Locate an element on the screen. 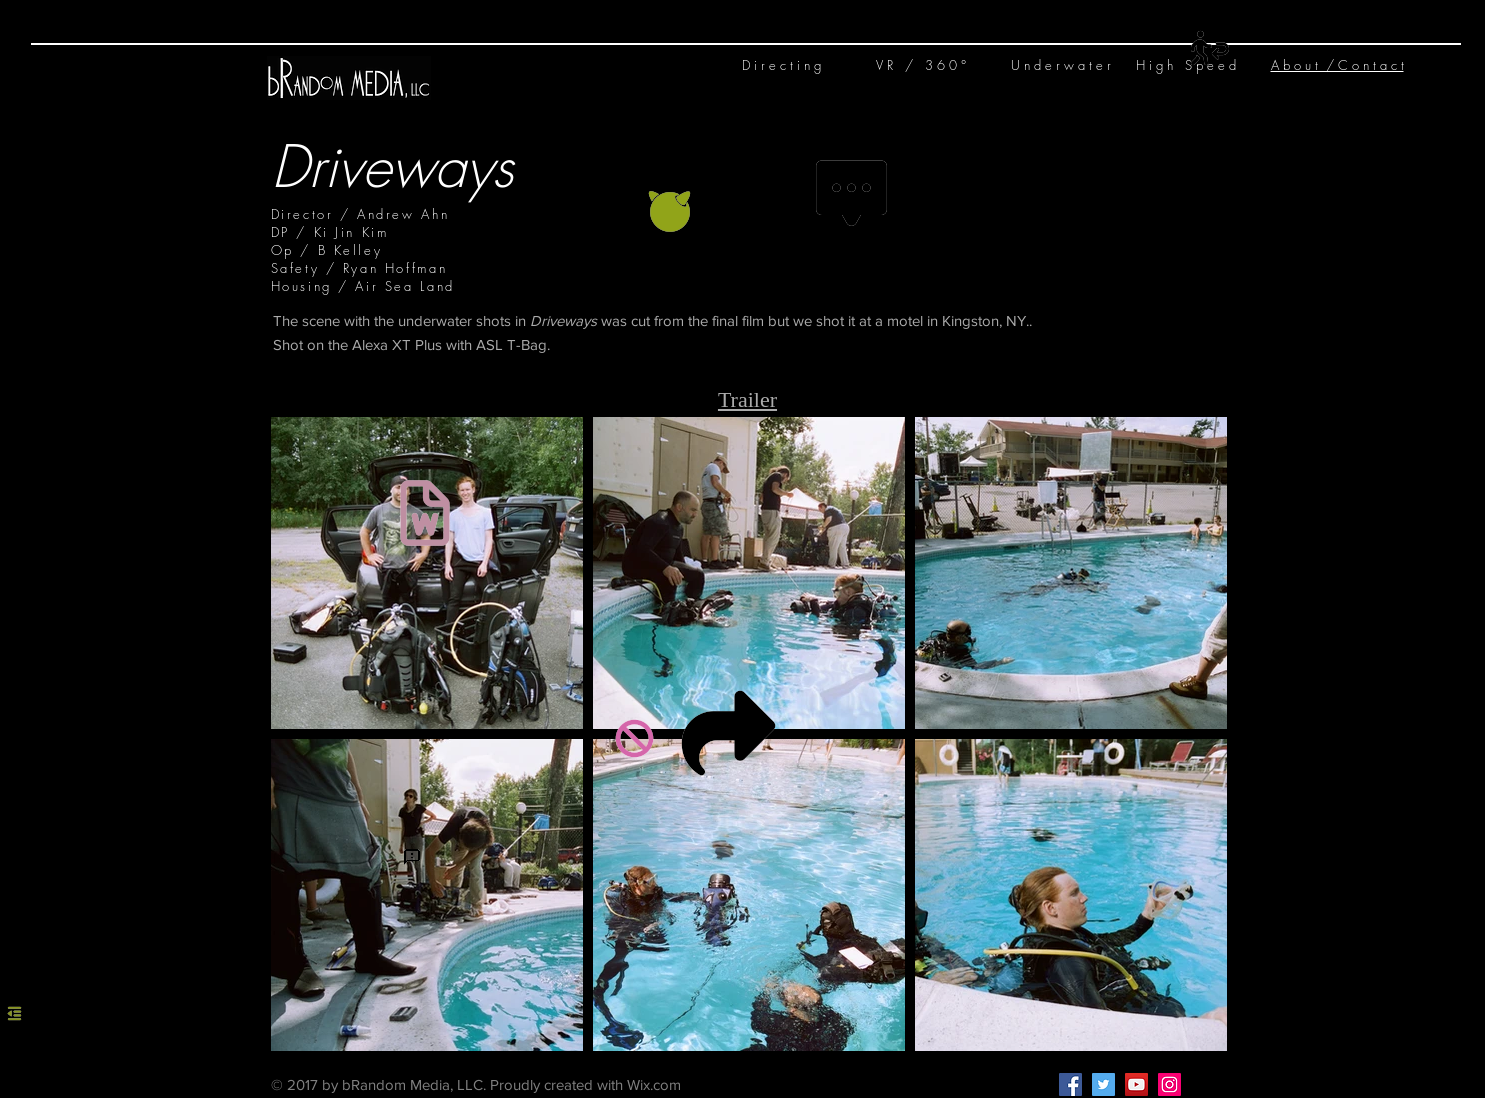 The width and height of the screenshot is (1485, 1098). open a Microsoft Word document is located at coordinates (425, 513).